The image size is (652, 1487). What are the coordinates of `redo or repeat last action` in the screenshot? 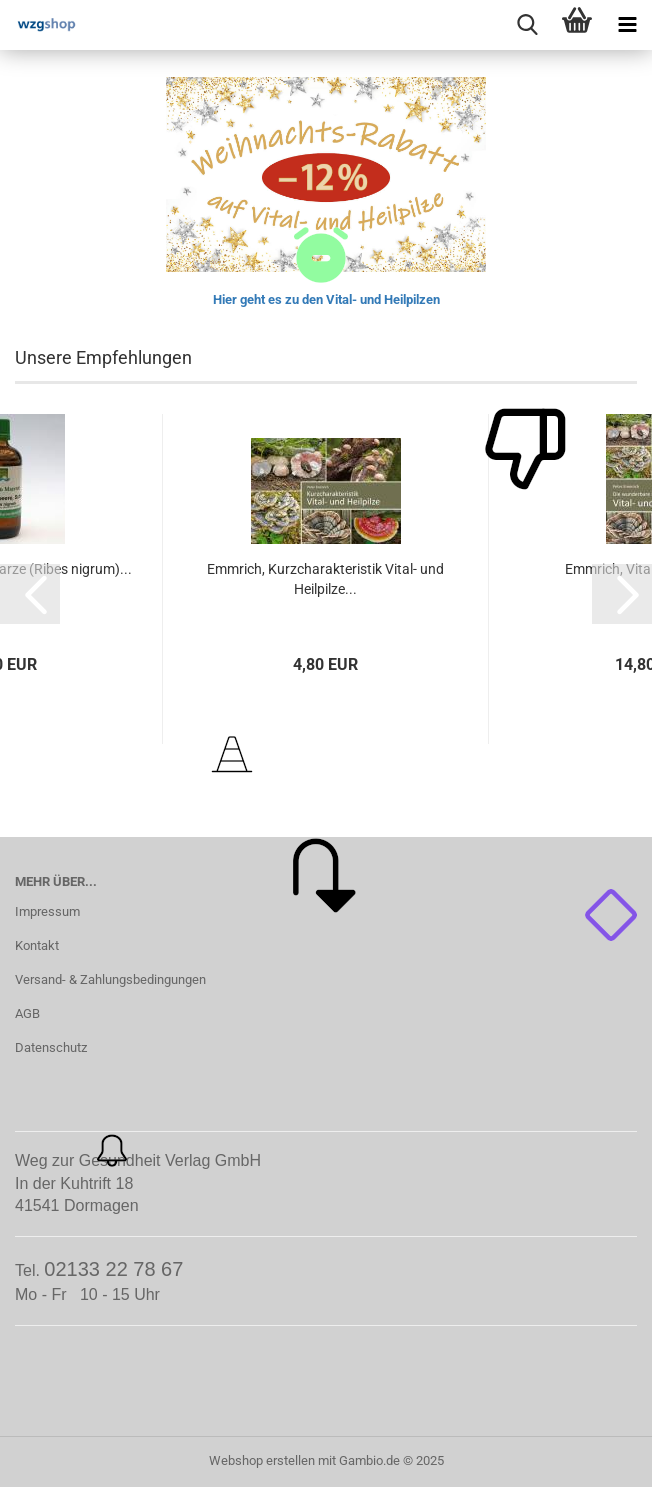 It's located at (321, 875).